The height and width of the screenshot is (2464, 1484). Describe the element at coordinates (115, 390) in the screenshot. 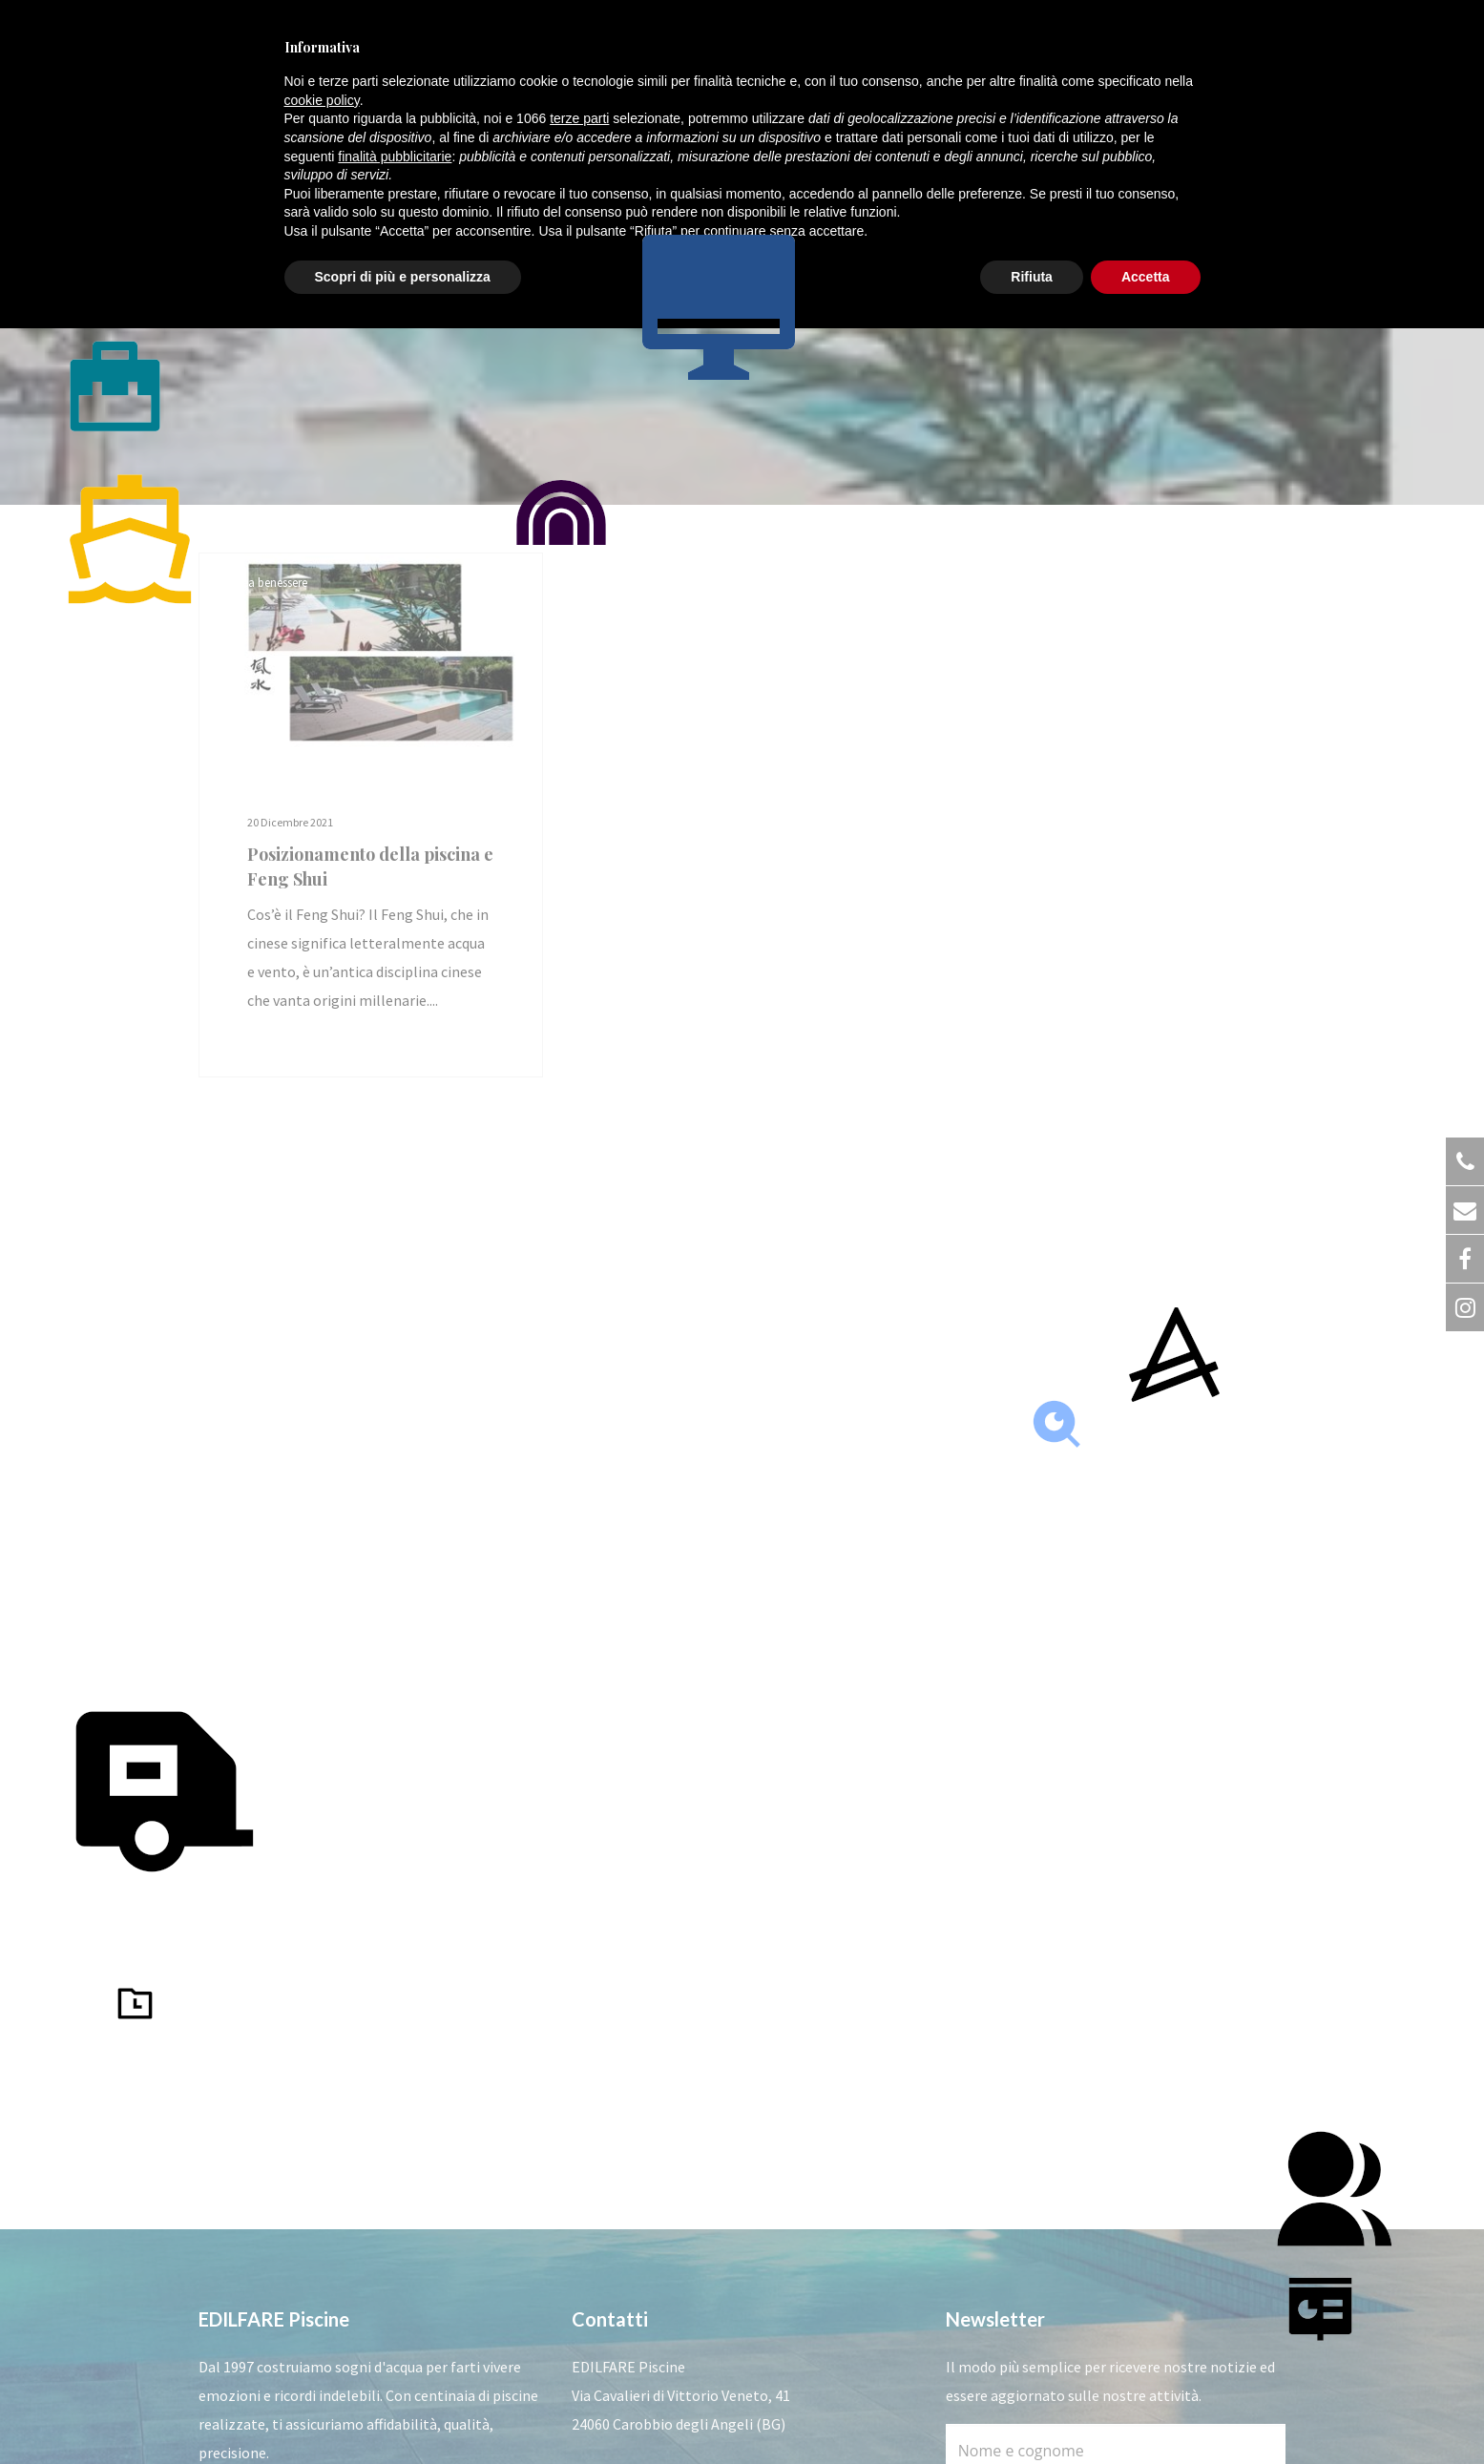

I see `access work or business documents` at that location.